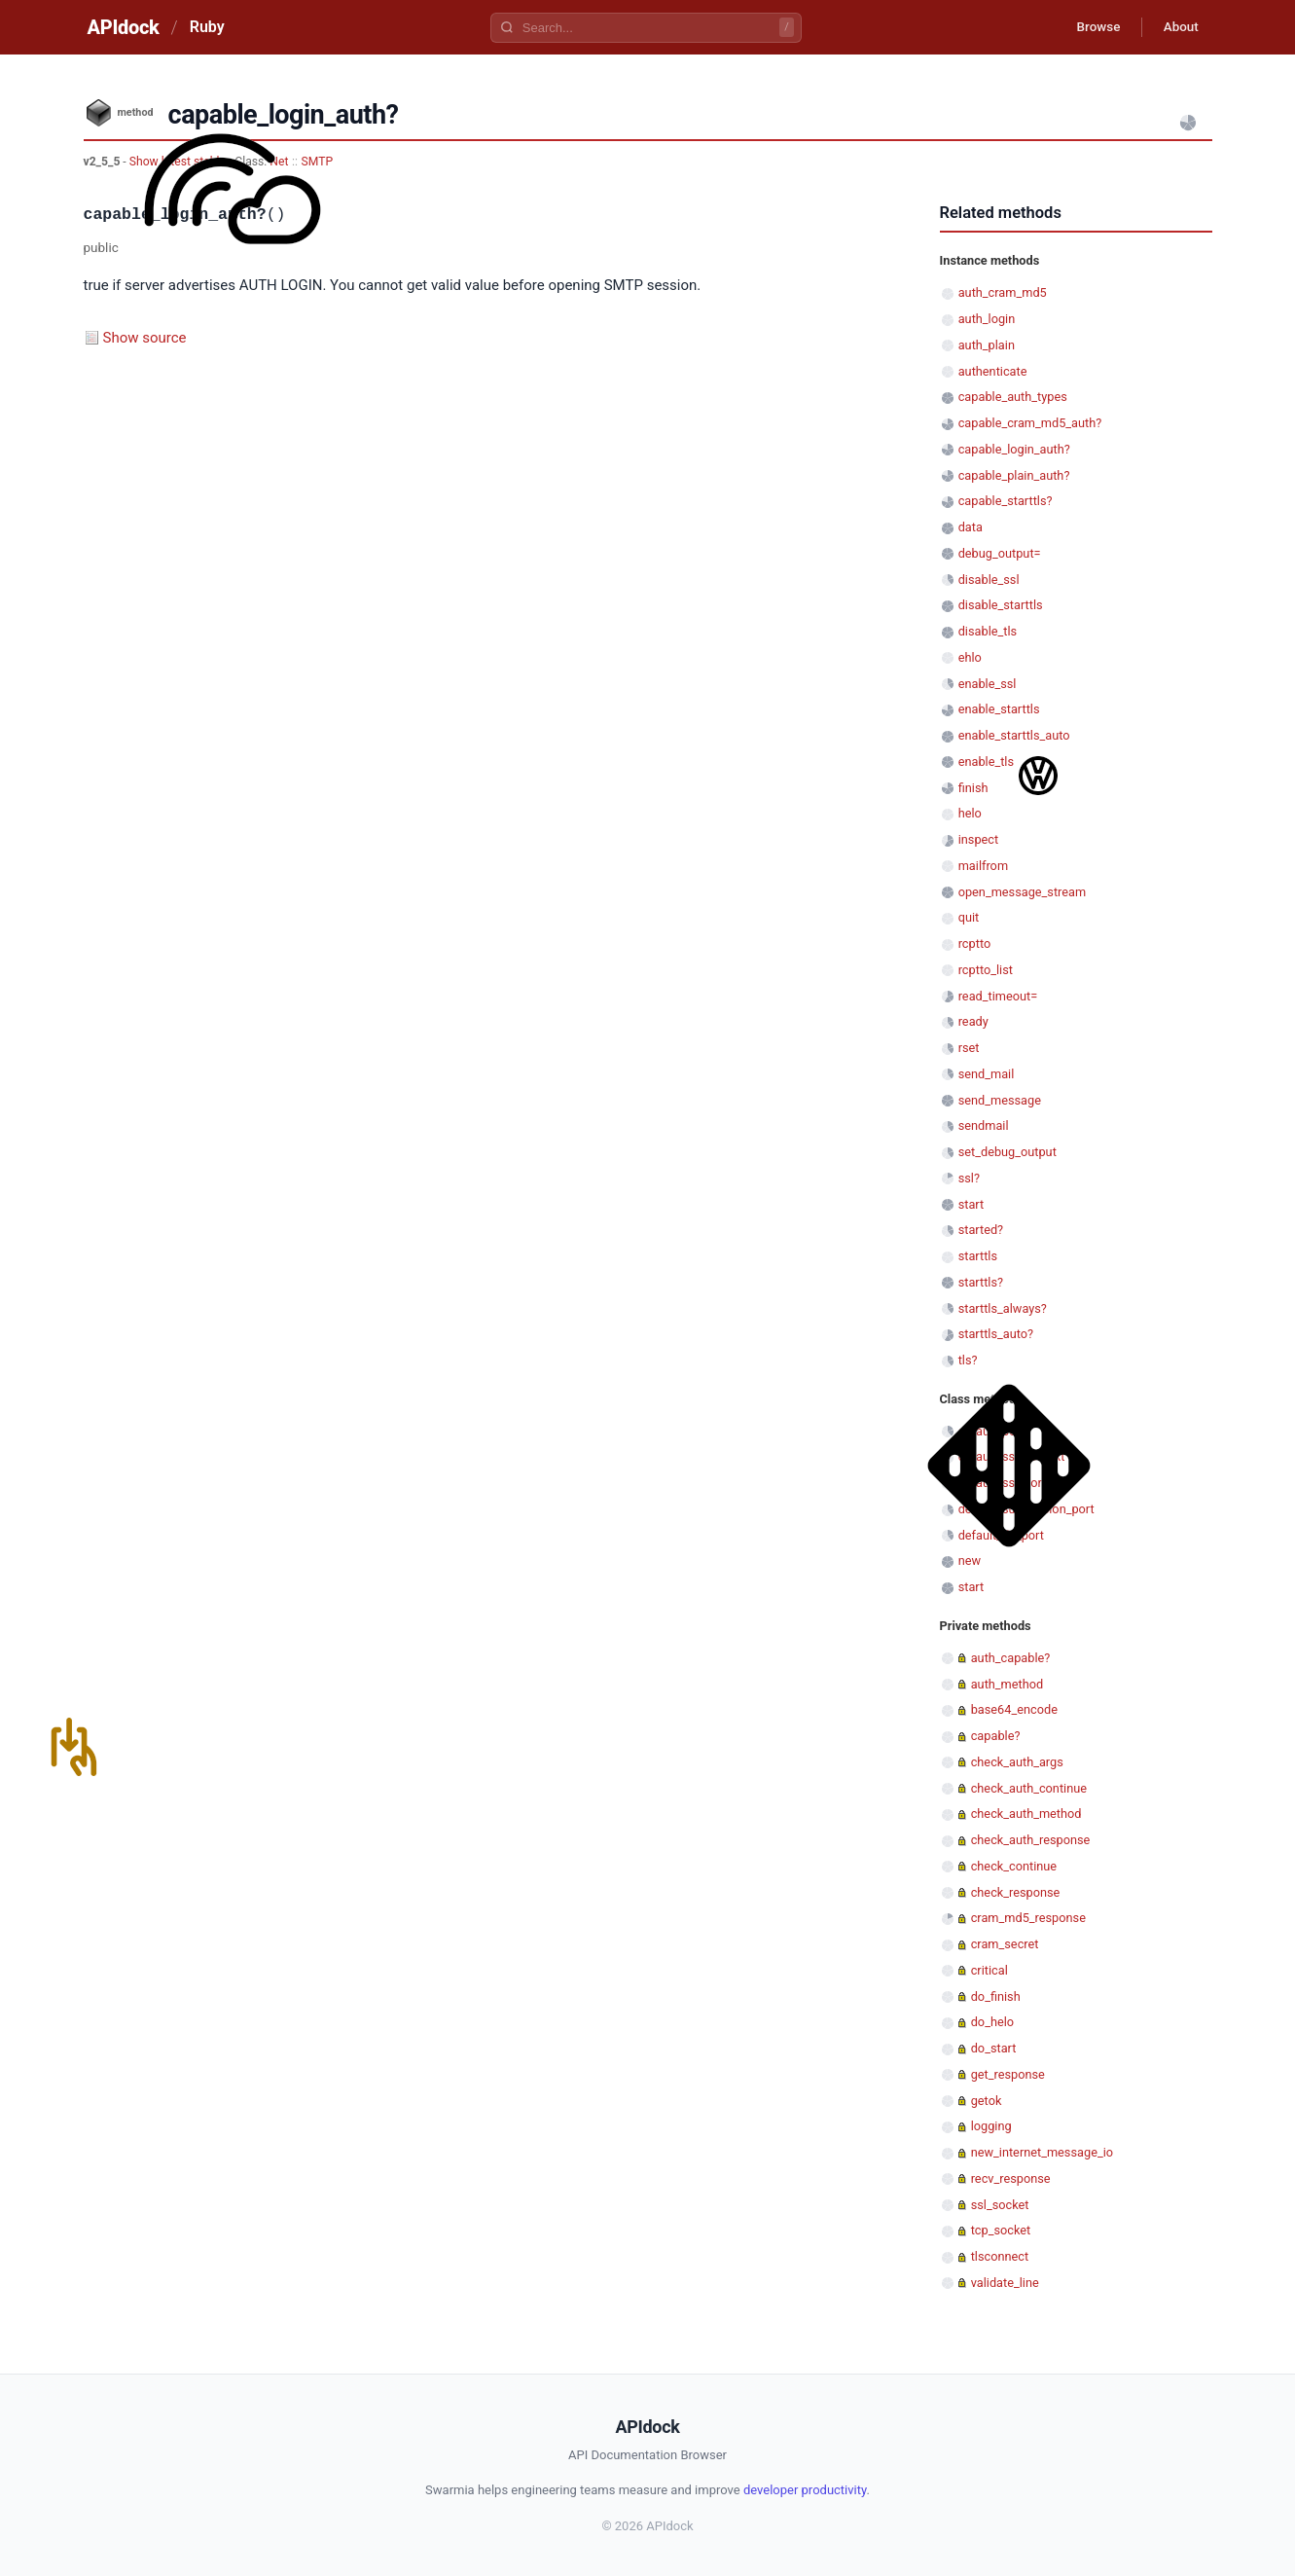 This screenshot has width=1295, height=2576. What do you see at coordinates (1009, 1466) in the screenshot?
I see `open google podcasts app` at bounding box center [1009, 1466].